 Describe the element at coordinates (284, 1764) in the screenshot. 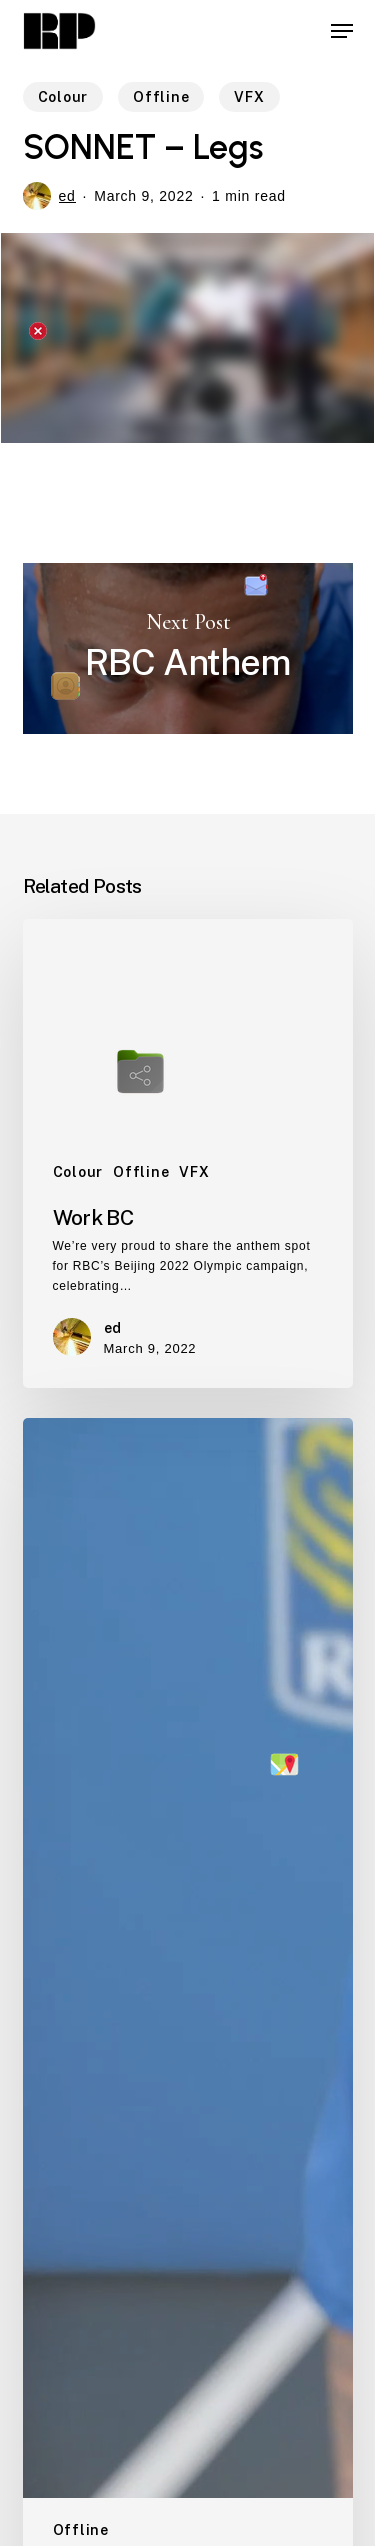

I see `open the maps application` at that location.